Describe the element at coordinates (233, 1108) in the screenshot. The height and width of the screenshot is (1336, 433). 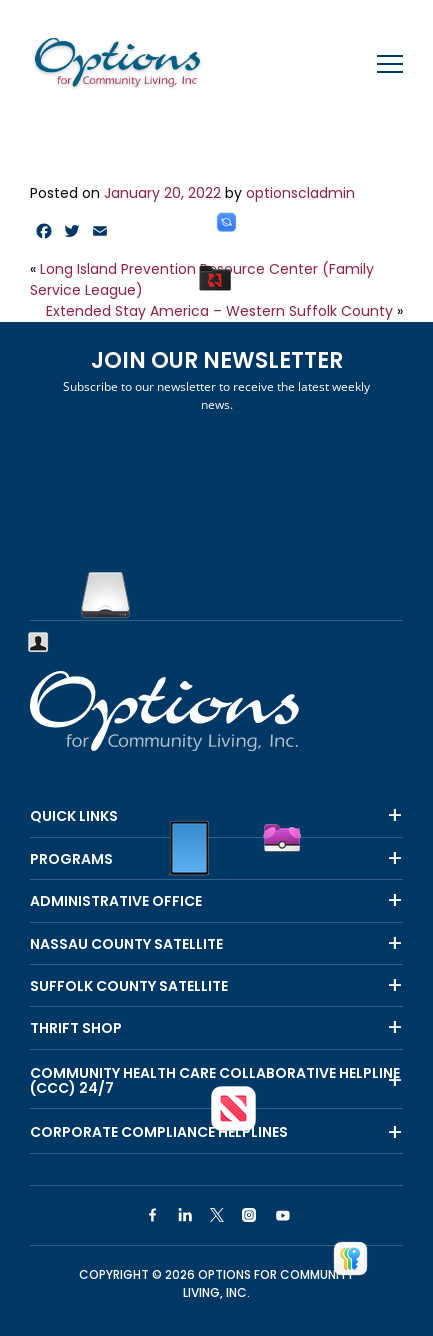
I see `open the apple news app` at that location.